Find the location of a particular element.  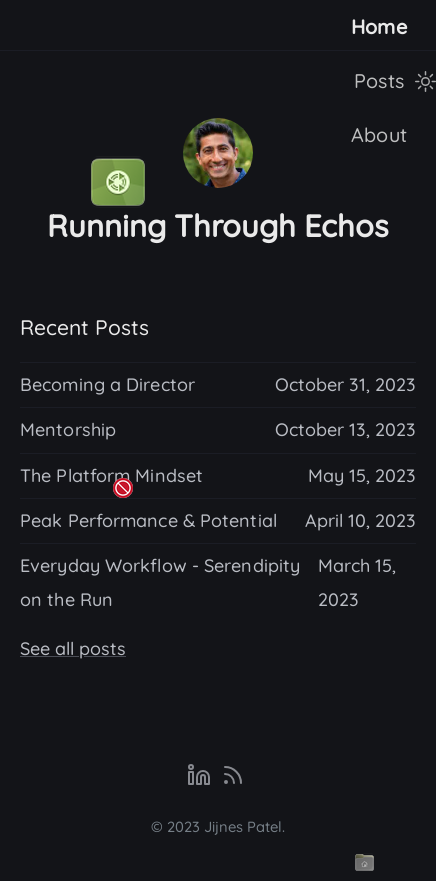

delete or remove selected item is located at coordinates (123, 488).